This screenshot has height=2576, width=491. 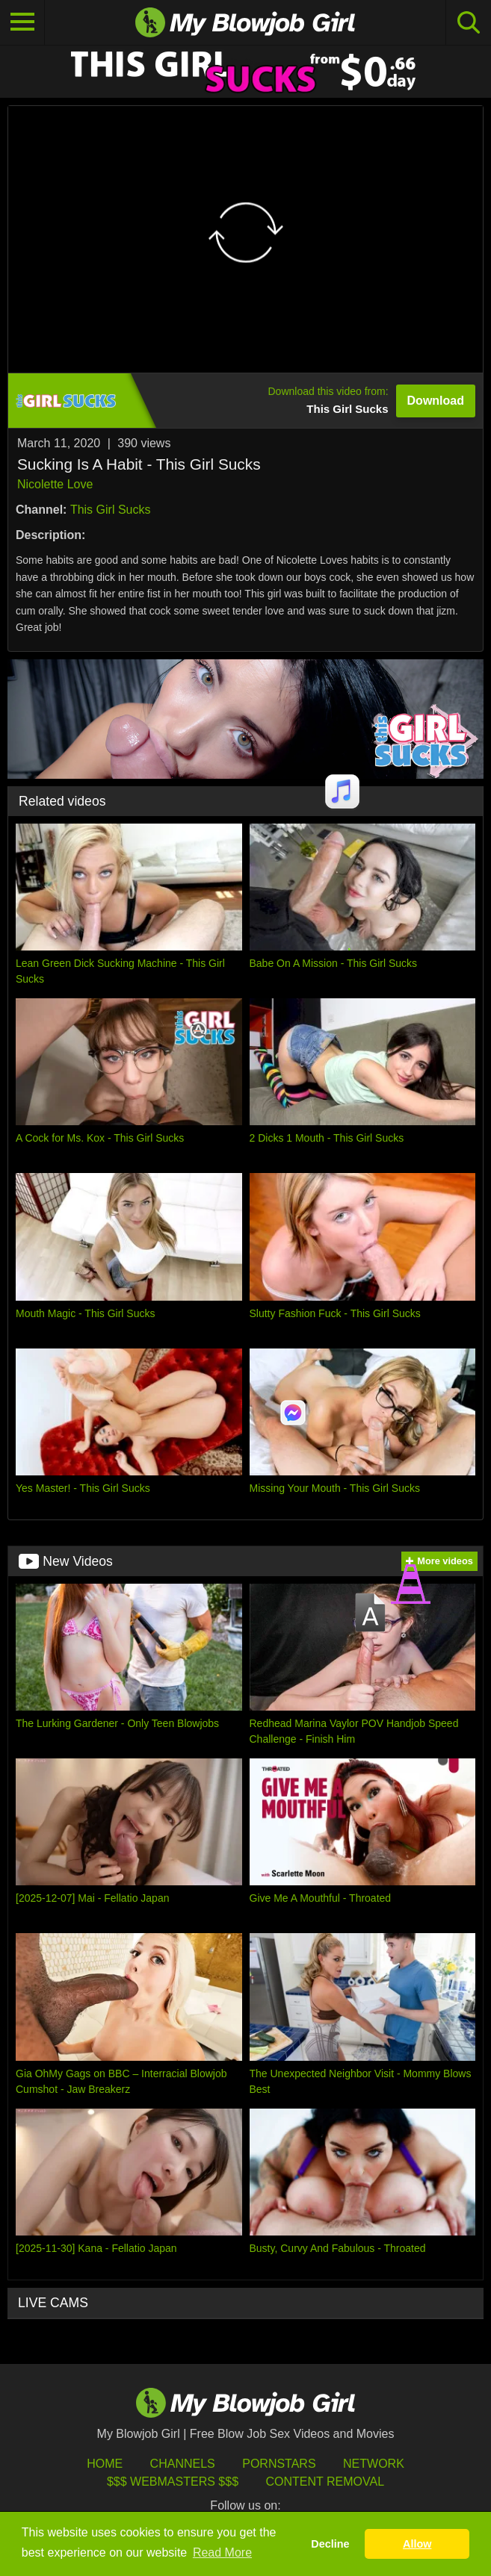 What do you see at coordinates (334, 929) in the screenshot?
I see `open text-to-speech settings` at bounding box center [334, 929].